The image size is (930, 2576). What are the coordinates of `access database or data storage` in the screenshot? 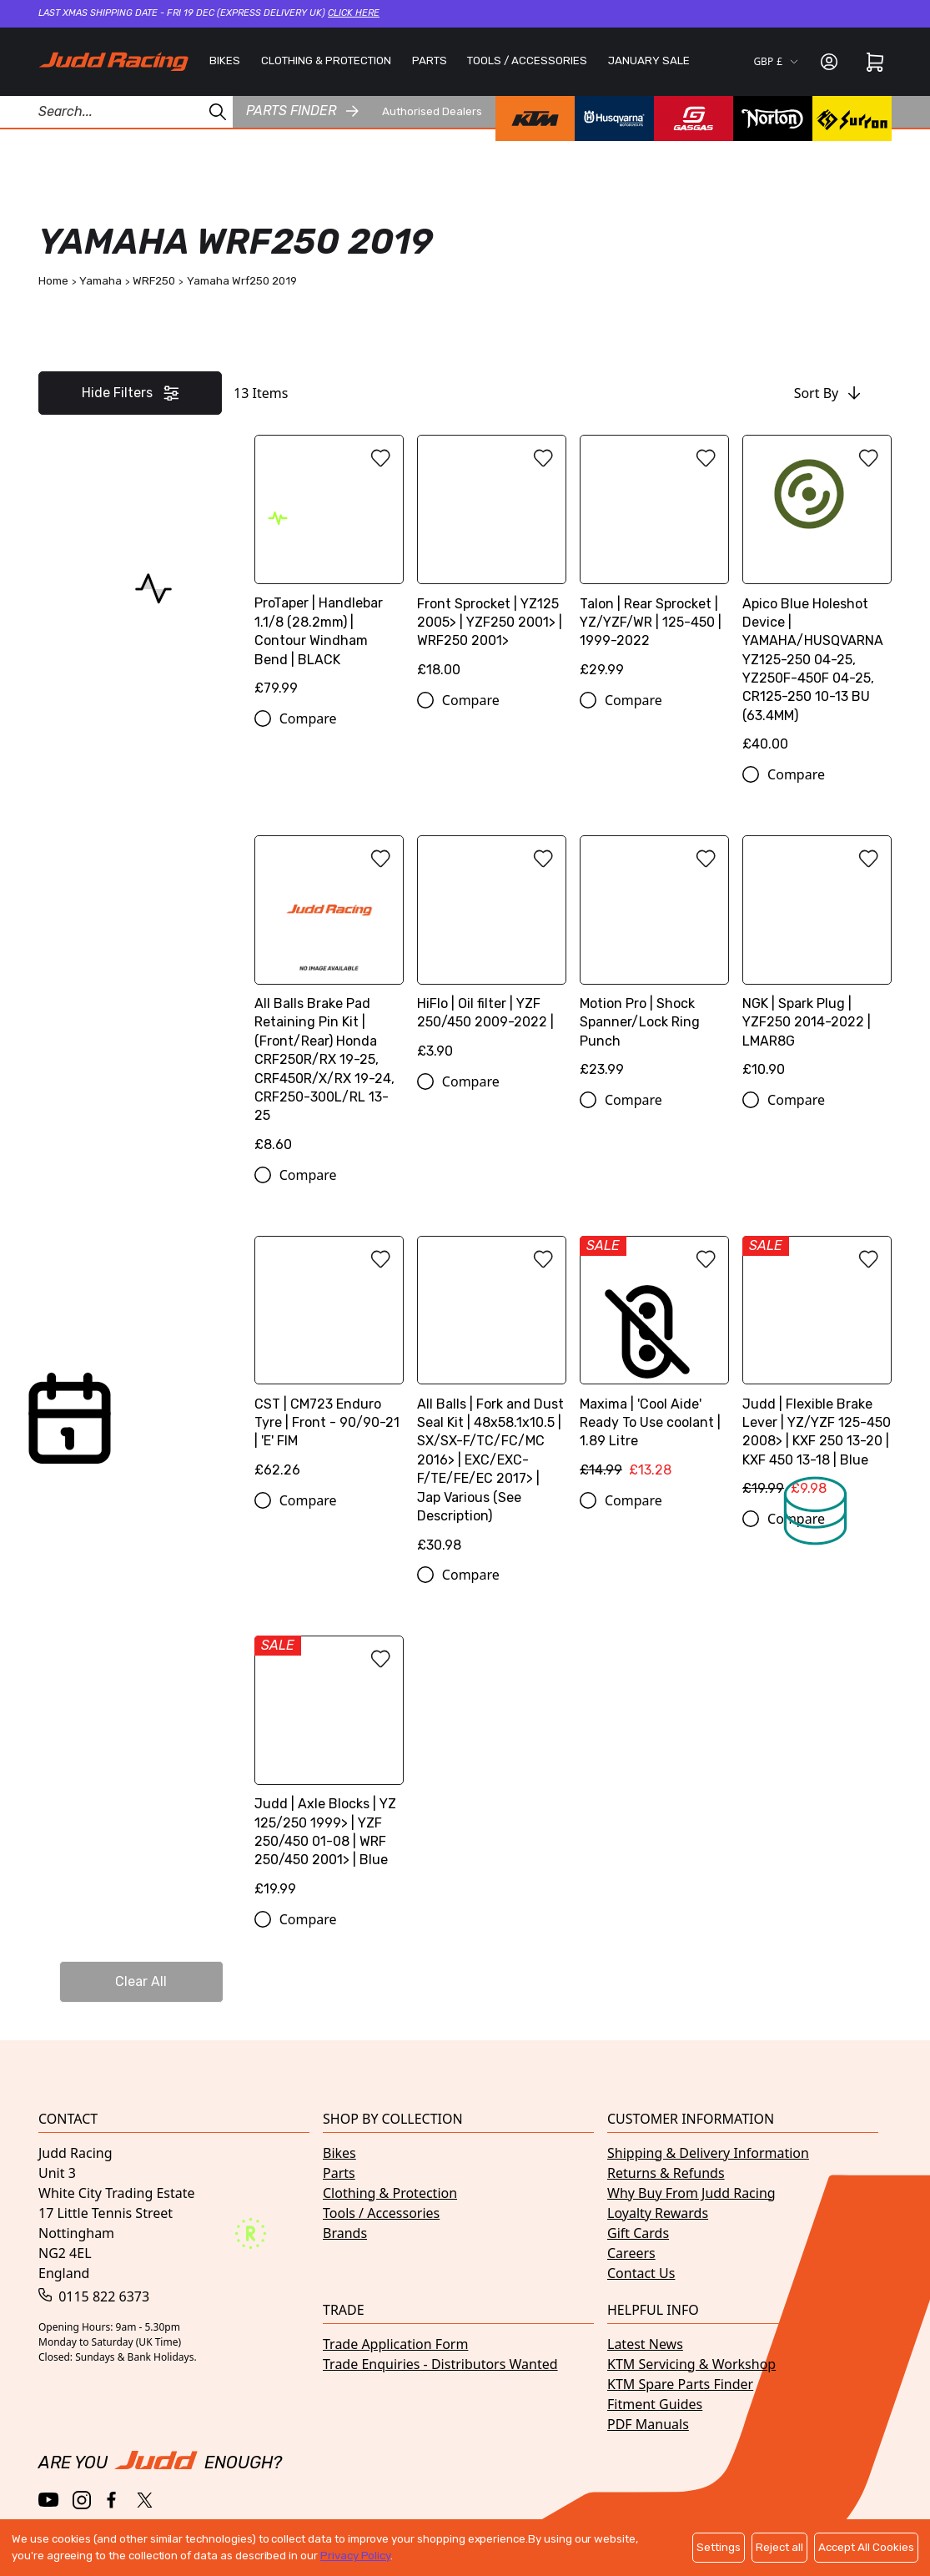 It's located at (815, 1510).